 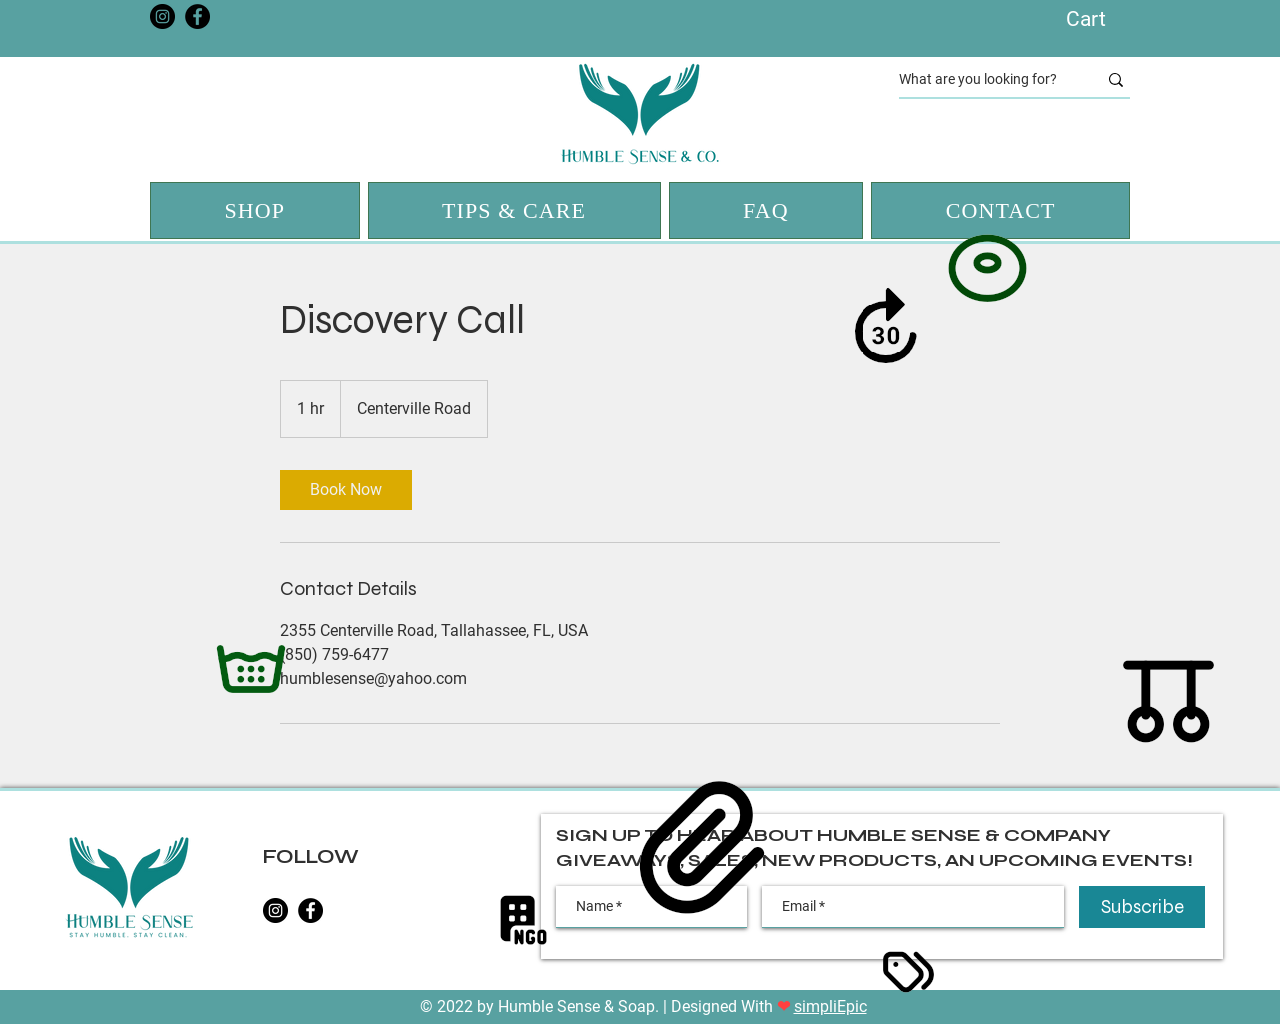 What do you see at coordinates (520, 918) in the screenshot?
I see `navigate to non-governmental organization directory` at bounding box center [520, 918].